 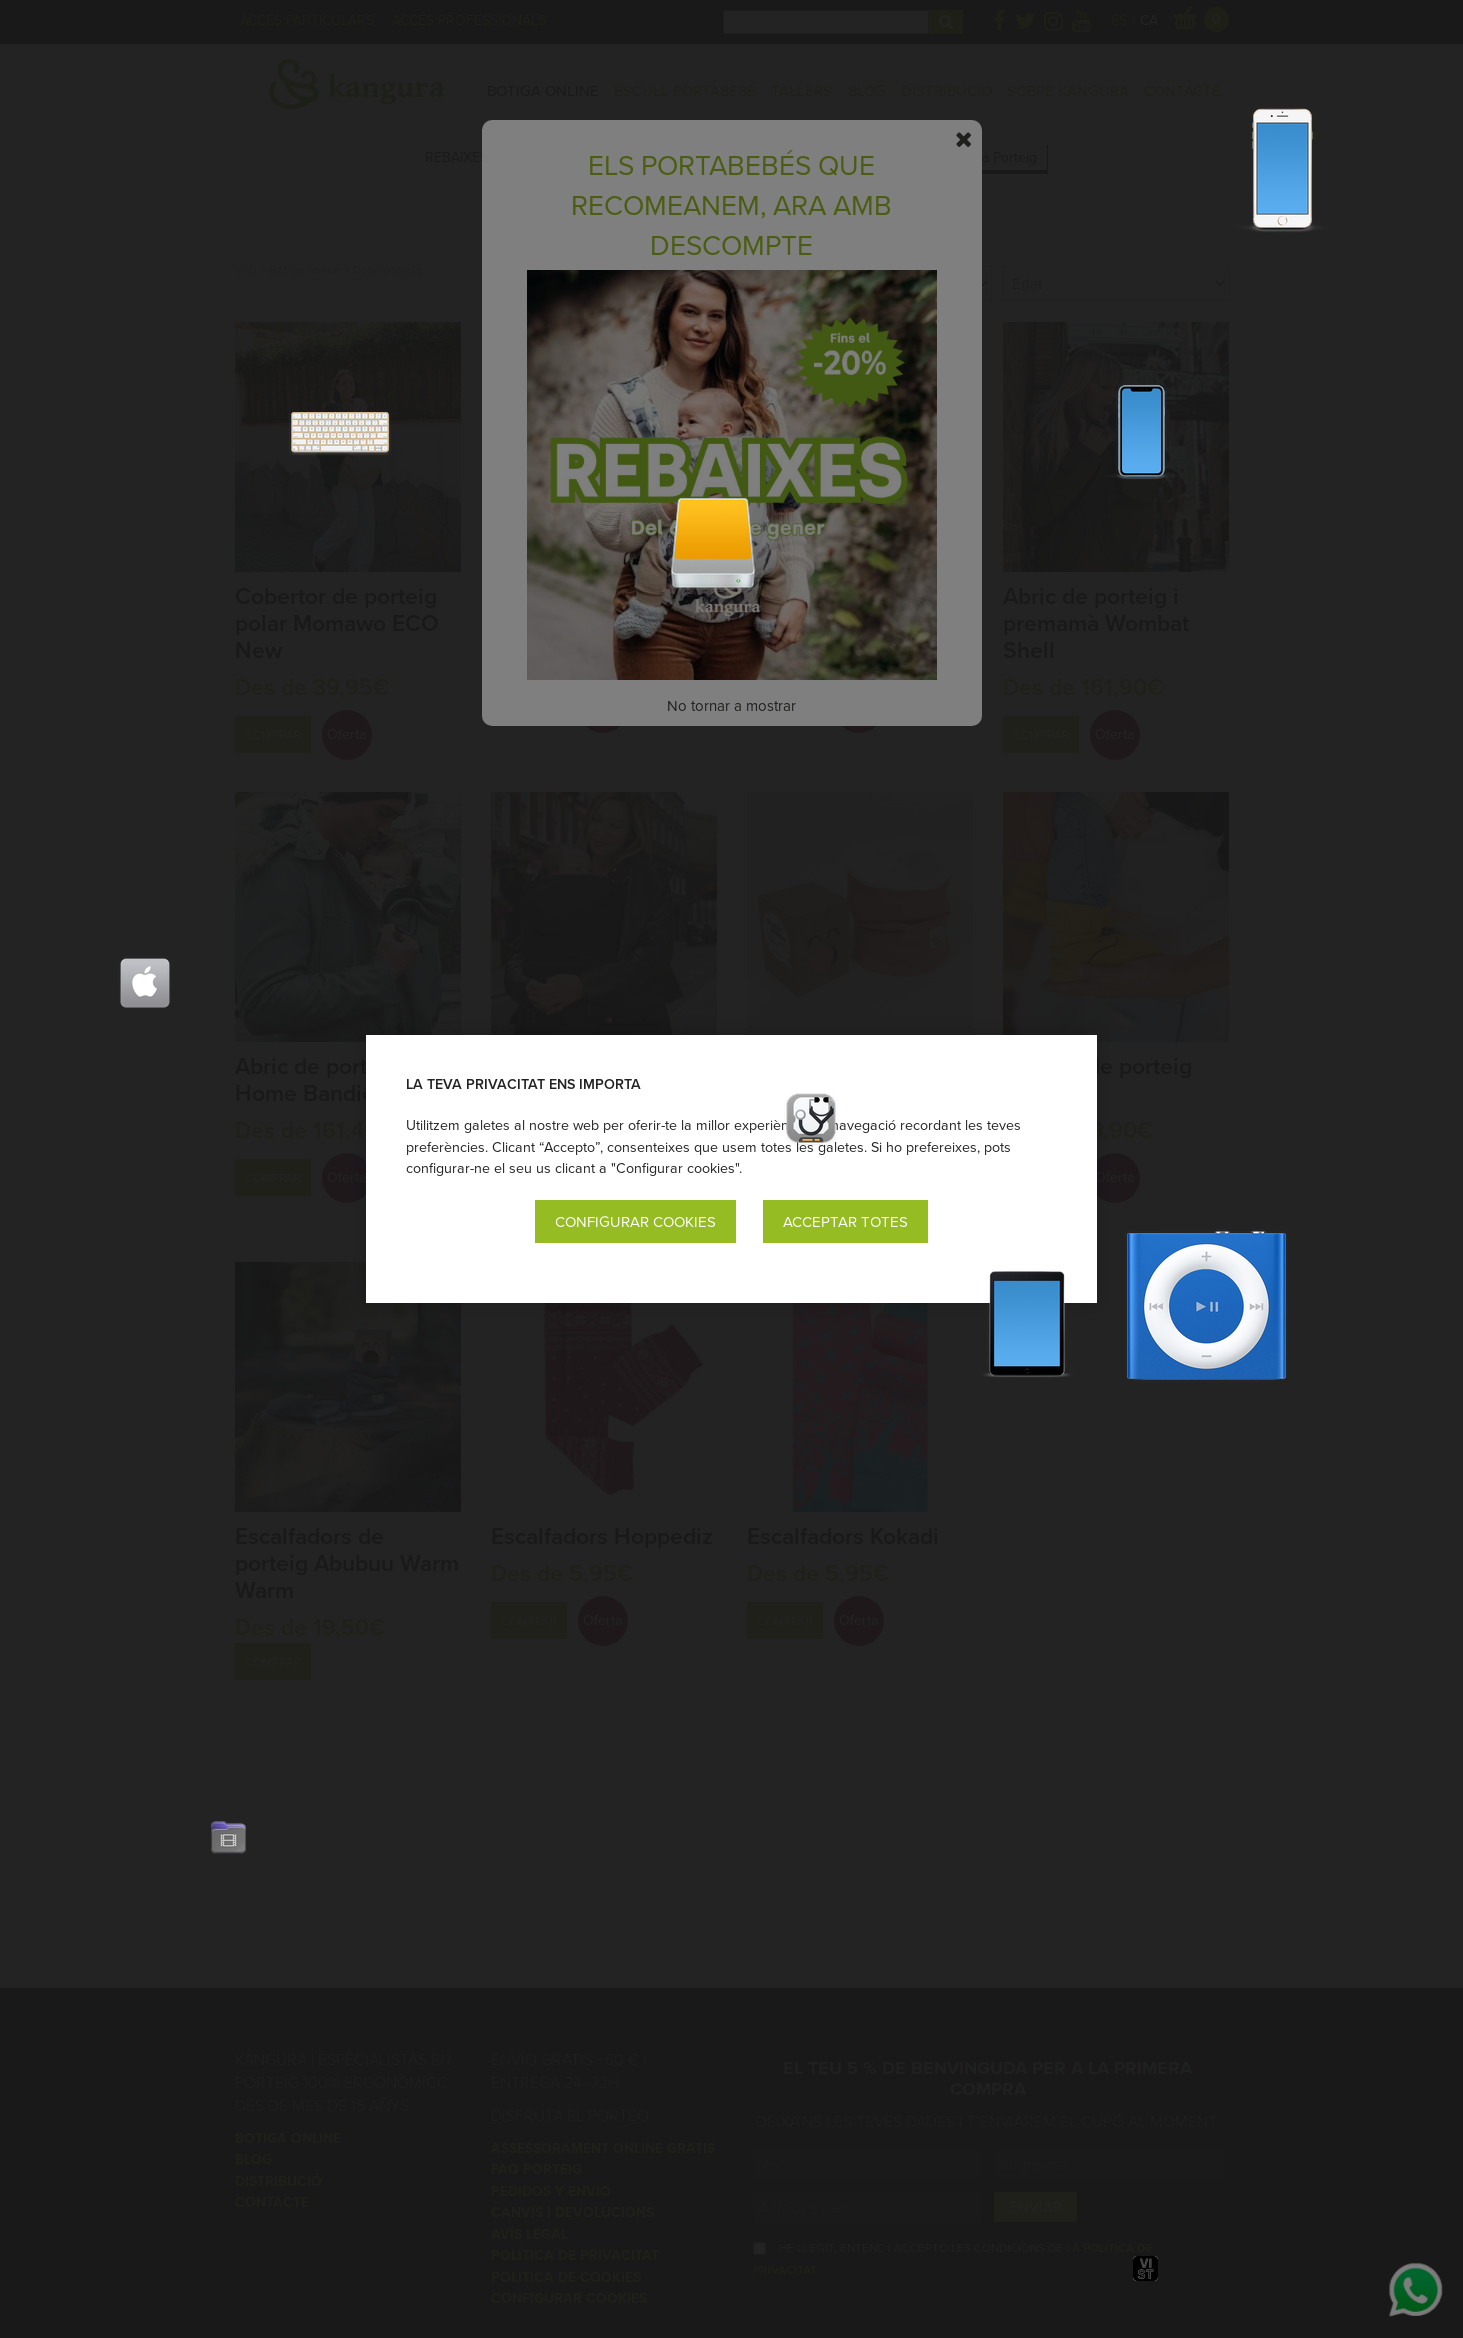 What do you see at coordinates (811, 1119) in the screenshot?
I see `access disk health and diagnostic settings` at bounding box center [811, 1119].